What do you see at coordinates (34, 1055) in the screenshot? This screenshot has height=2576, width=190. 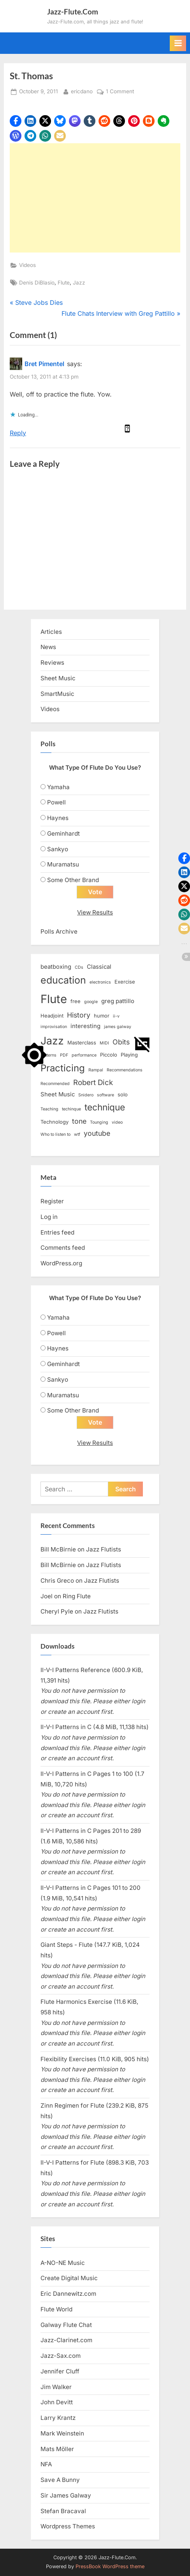 I see `adjust screen brightness settings` at bounding box center [34, 1055].